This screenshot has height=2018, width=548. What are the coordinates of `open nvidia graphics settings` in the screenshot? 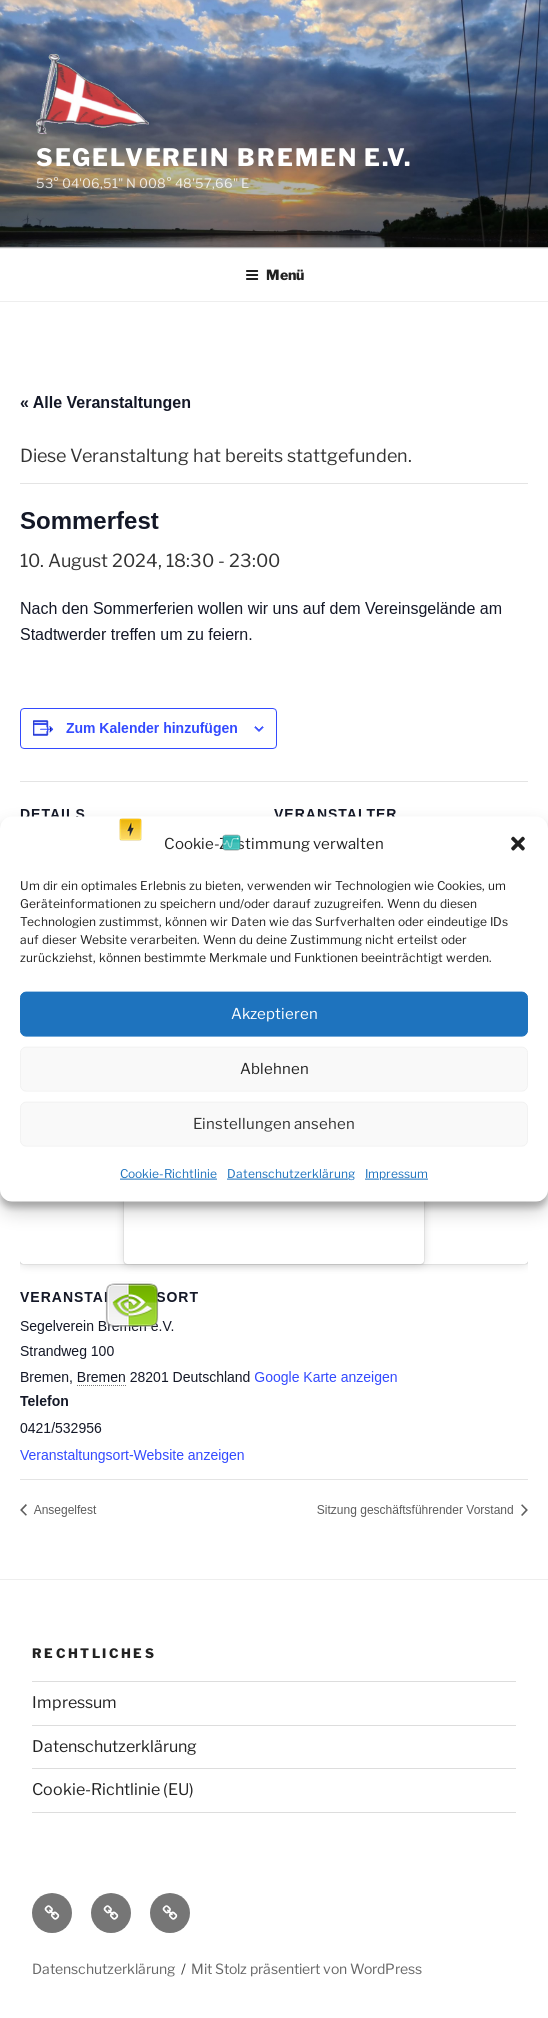 It's located at (132, 1305).